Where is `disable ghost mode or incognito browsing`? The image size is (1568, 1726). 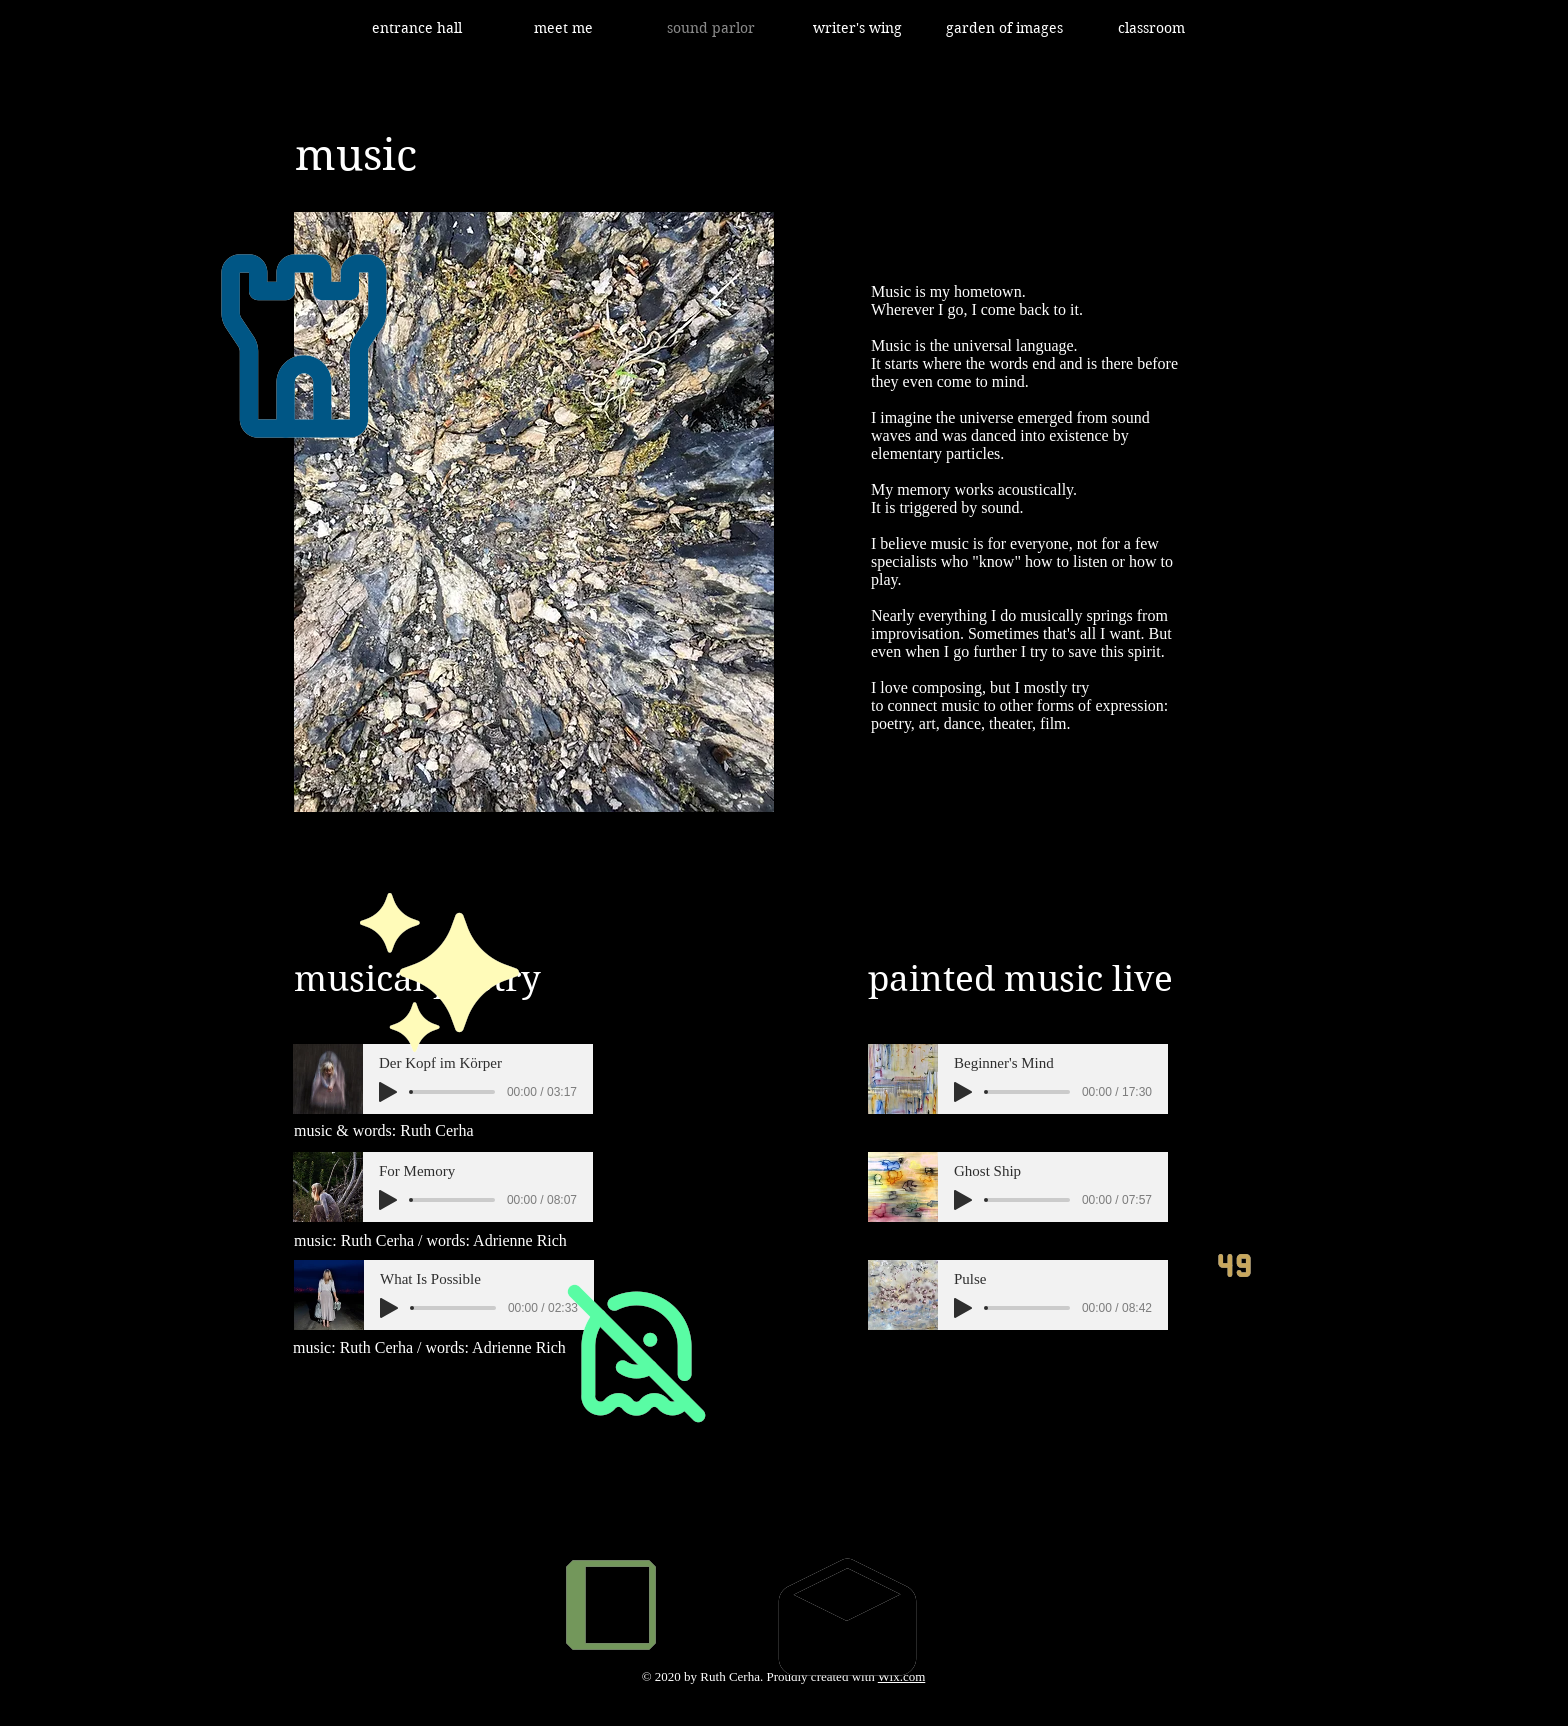
disable ghost mode or incognito browsing is located at coordinates (636, 1353).